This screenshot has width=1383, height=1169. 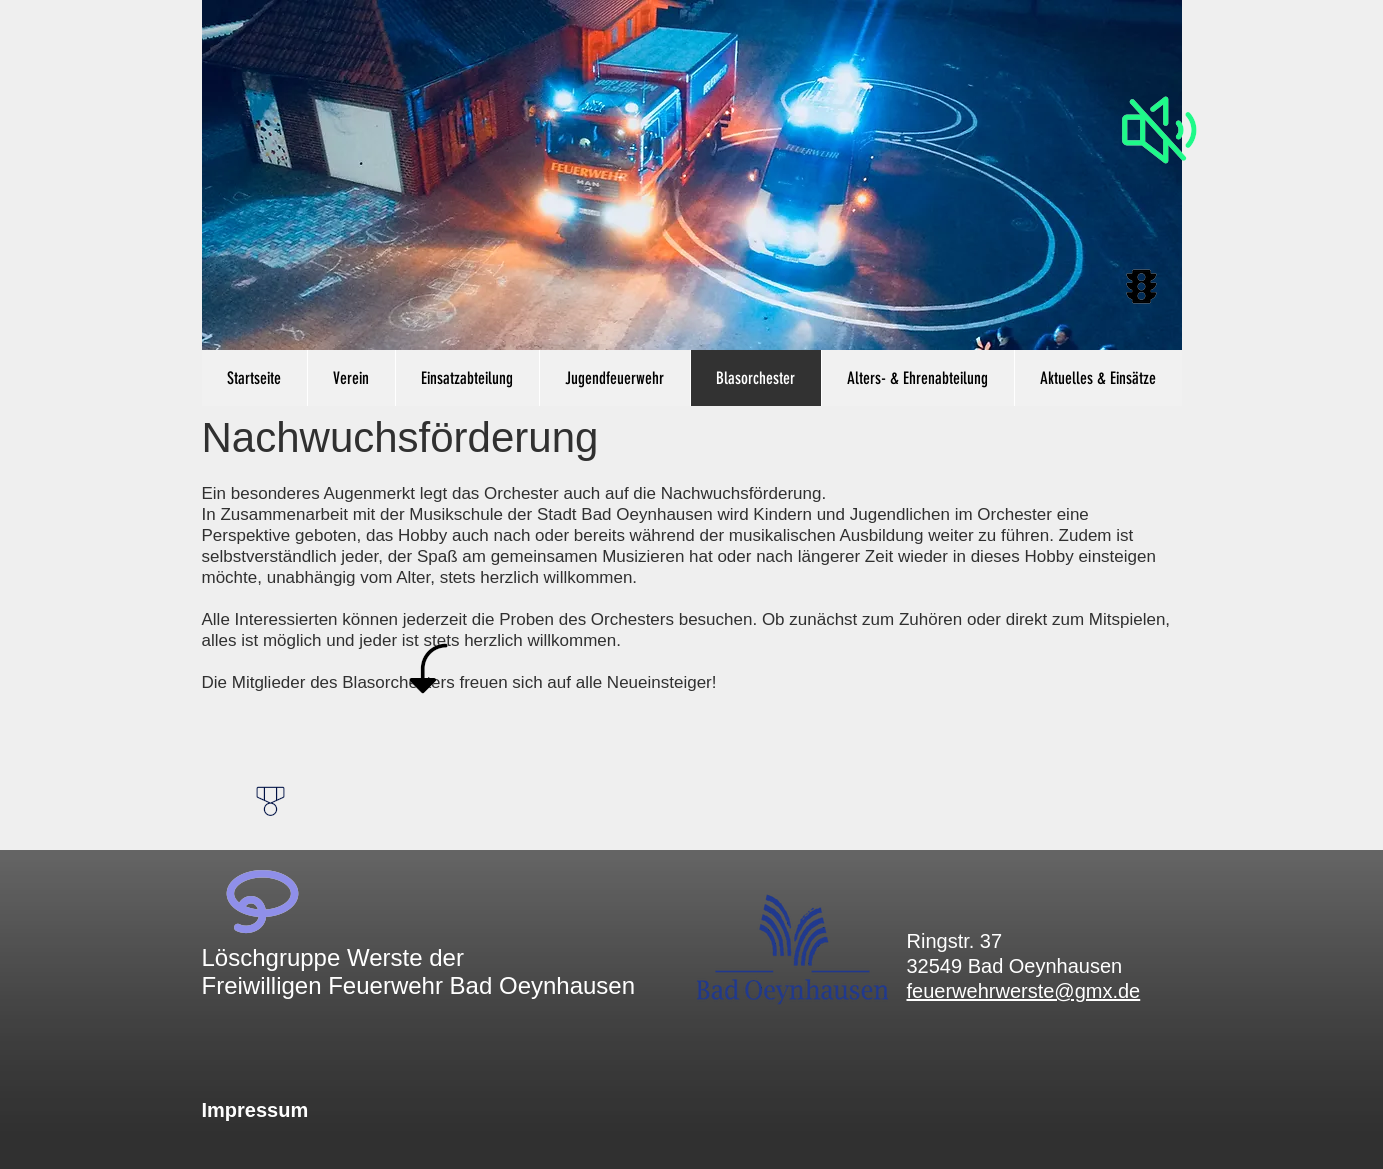 What do you see at coordinates (1158, 130) in the screenshot?
I see `mute audio or sound` at bounding box center [1158, 130].